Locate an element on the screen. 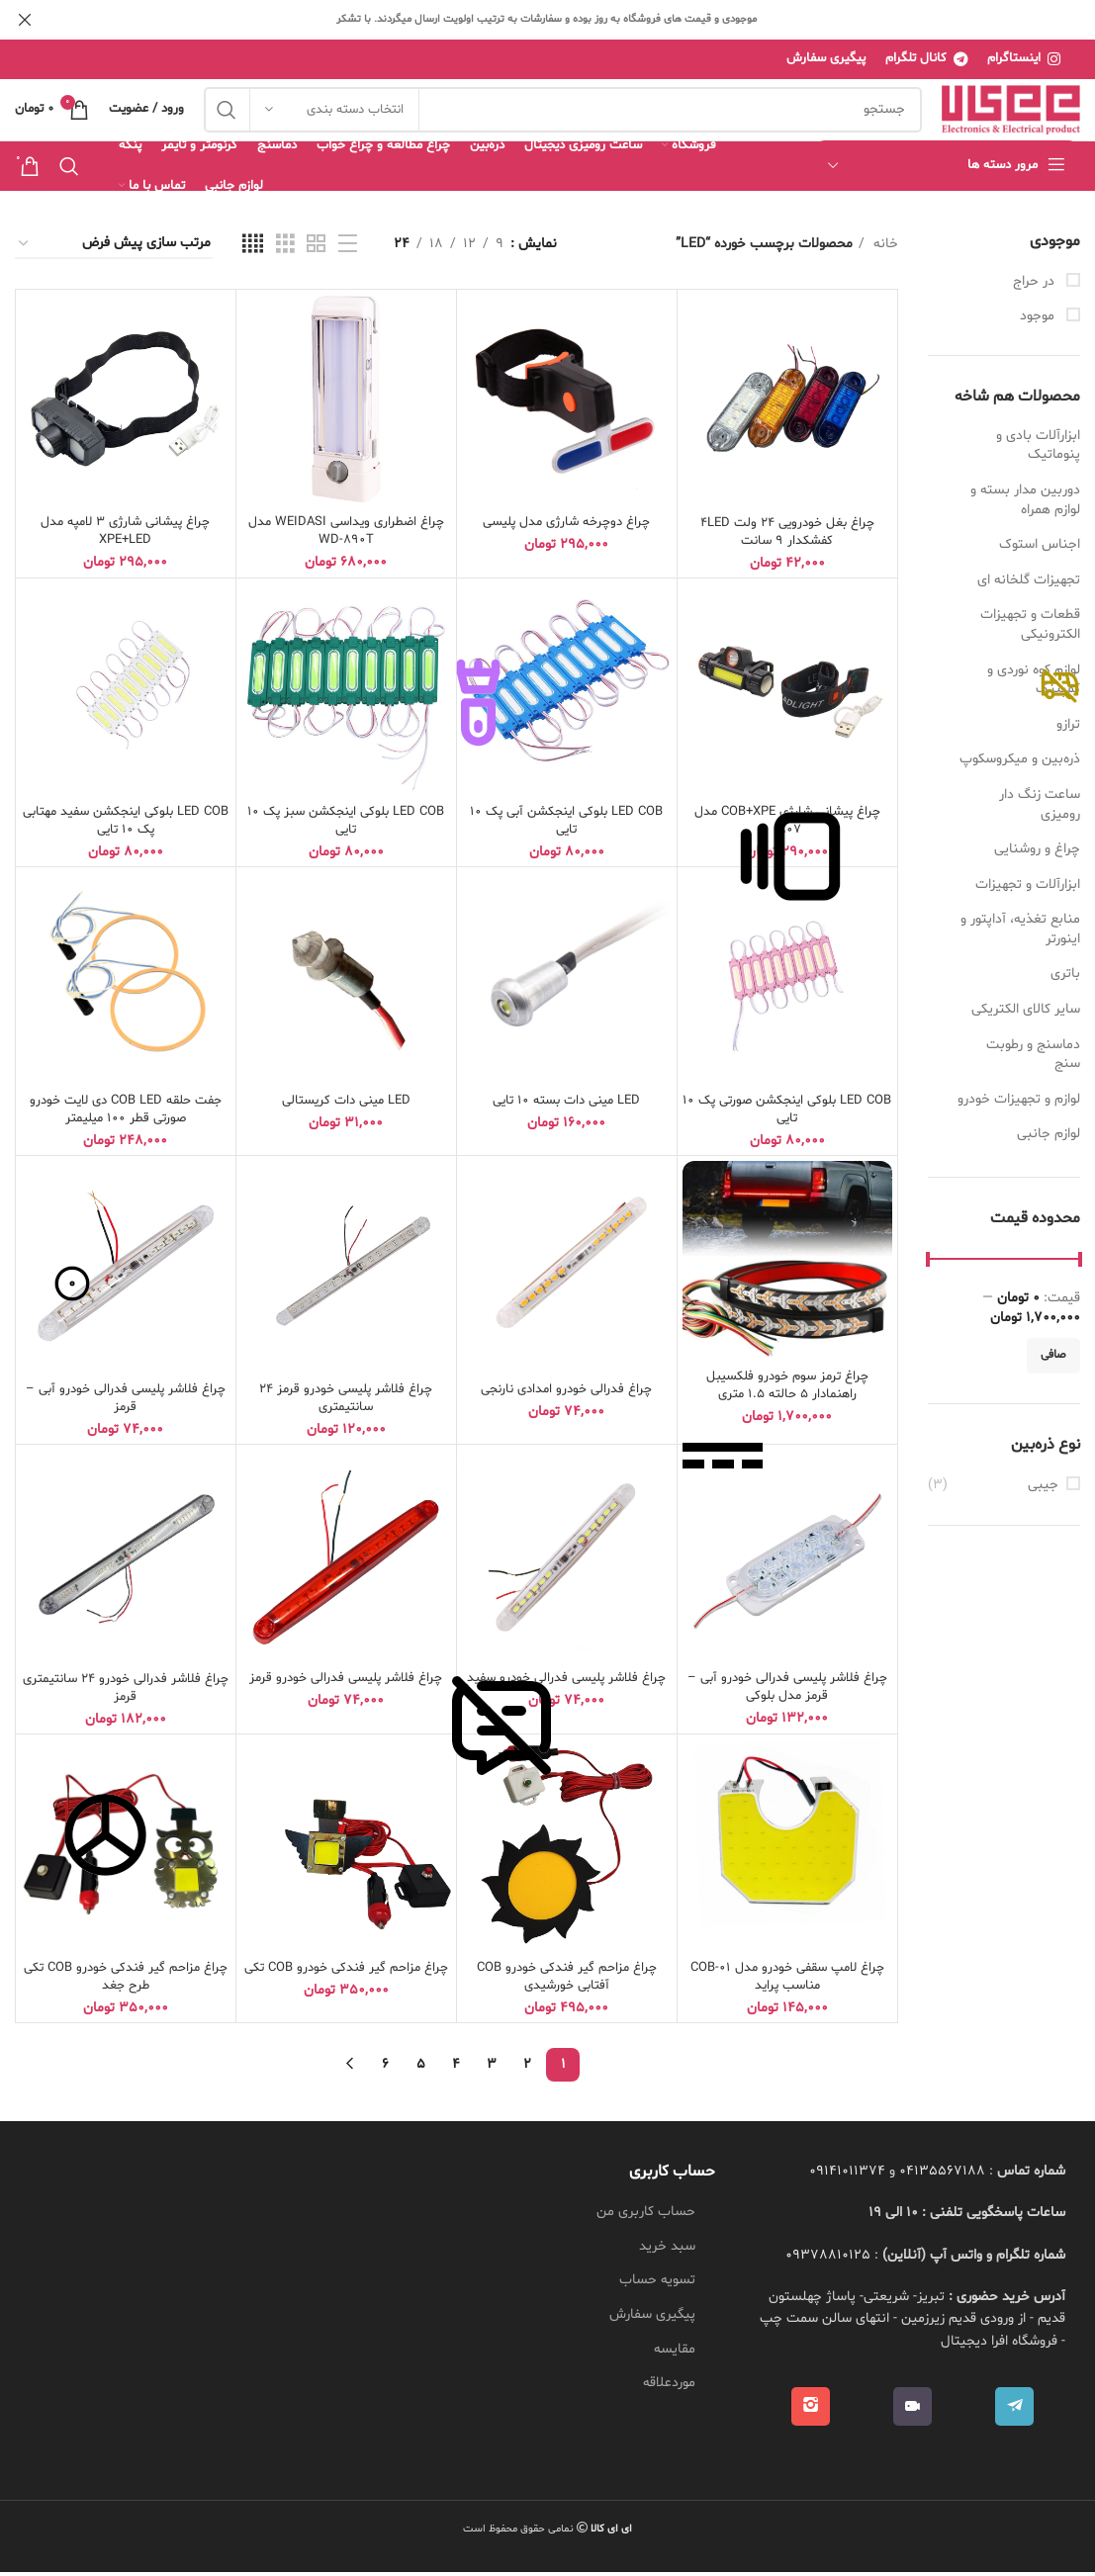  view version history is located at coordinates (790, 856).